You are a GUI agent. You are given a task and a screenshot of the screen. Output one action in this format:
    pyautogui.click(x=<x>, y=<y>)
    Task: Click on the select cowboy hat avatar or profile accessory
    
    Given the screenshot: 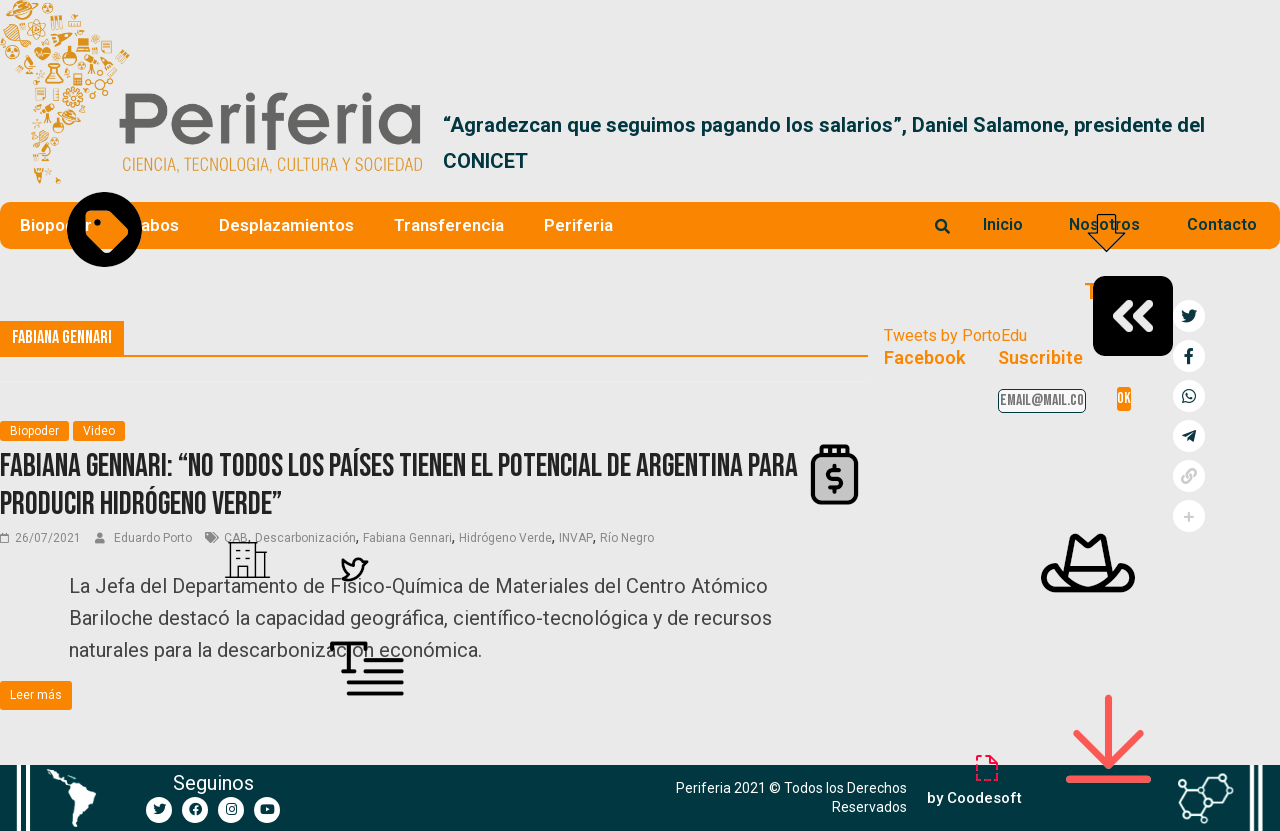 What is the action you would take?
    pyautogui.click(x=1088, y=566)
    